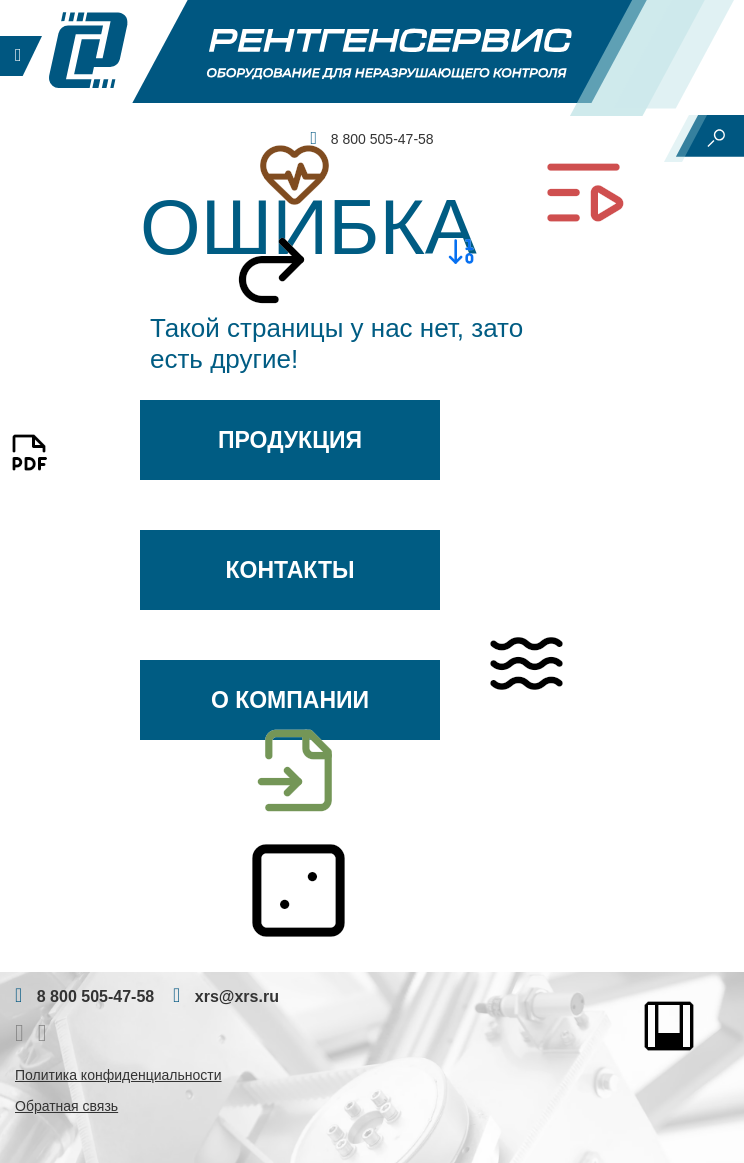 The width and height of the screenshot is (744, 1163). I want to click on indicates water or aquatic features, so click(526, 663).